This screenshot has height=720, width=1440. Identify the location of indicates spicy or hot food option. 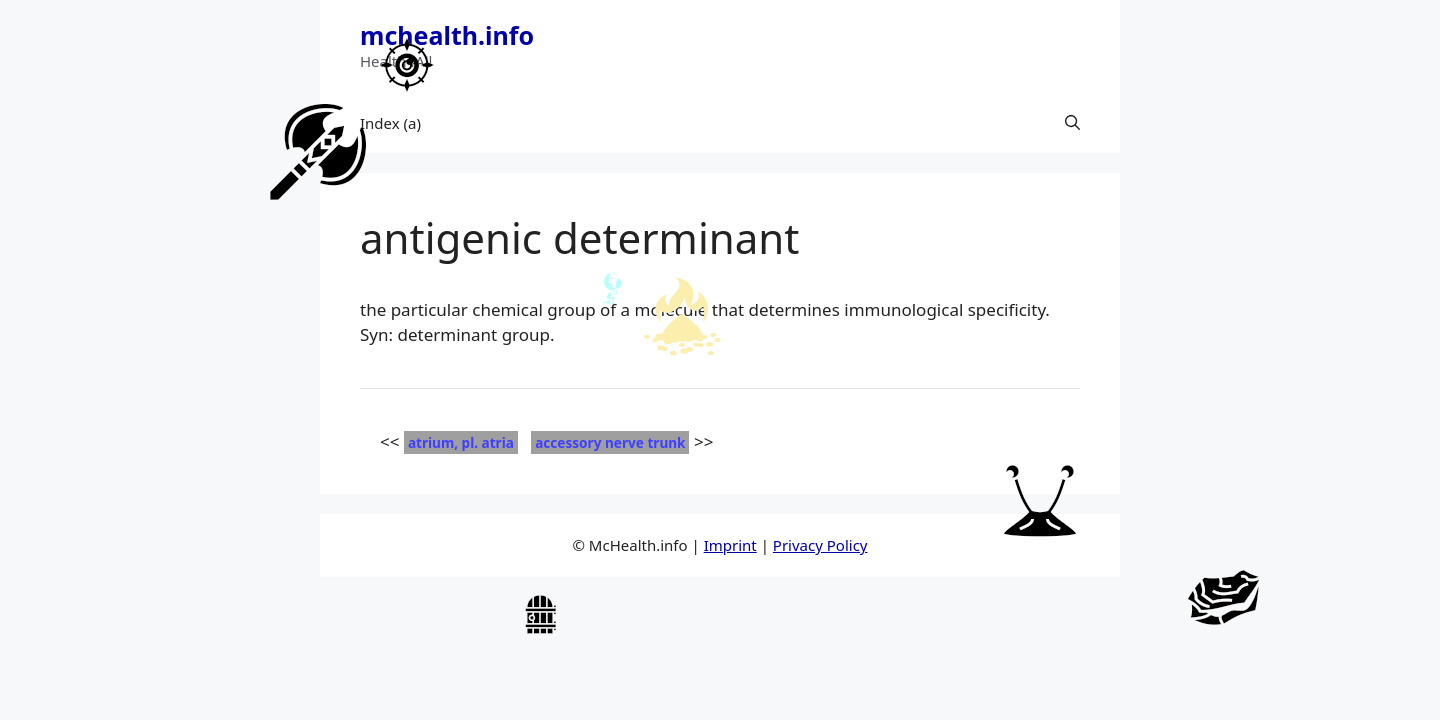
(683, 317).